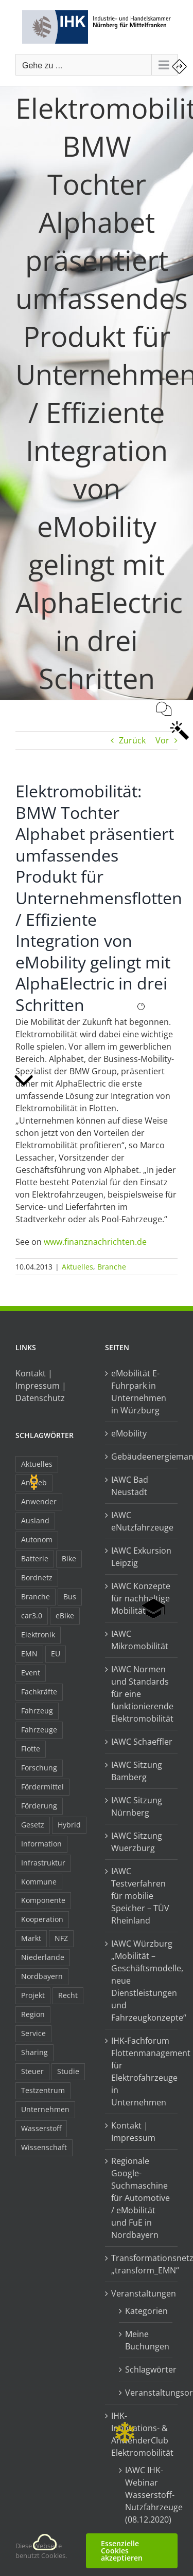 The width and height of the screenshot is (193, 2576). Describe the element at coordinates (179, 66) in the screenshot. I see `indicates an upcoming turn or direction change` at that location.